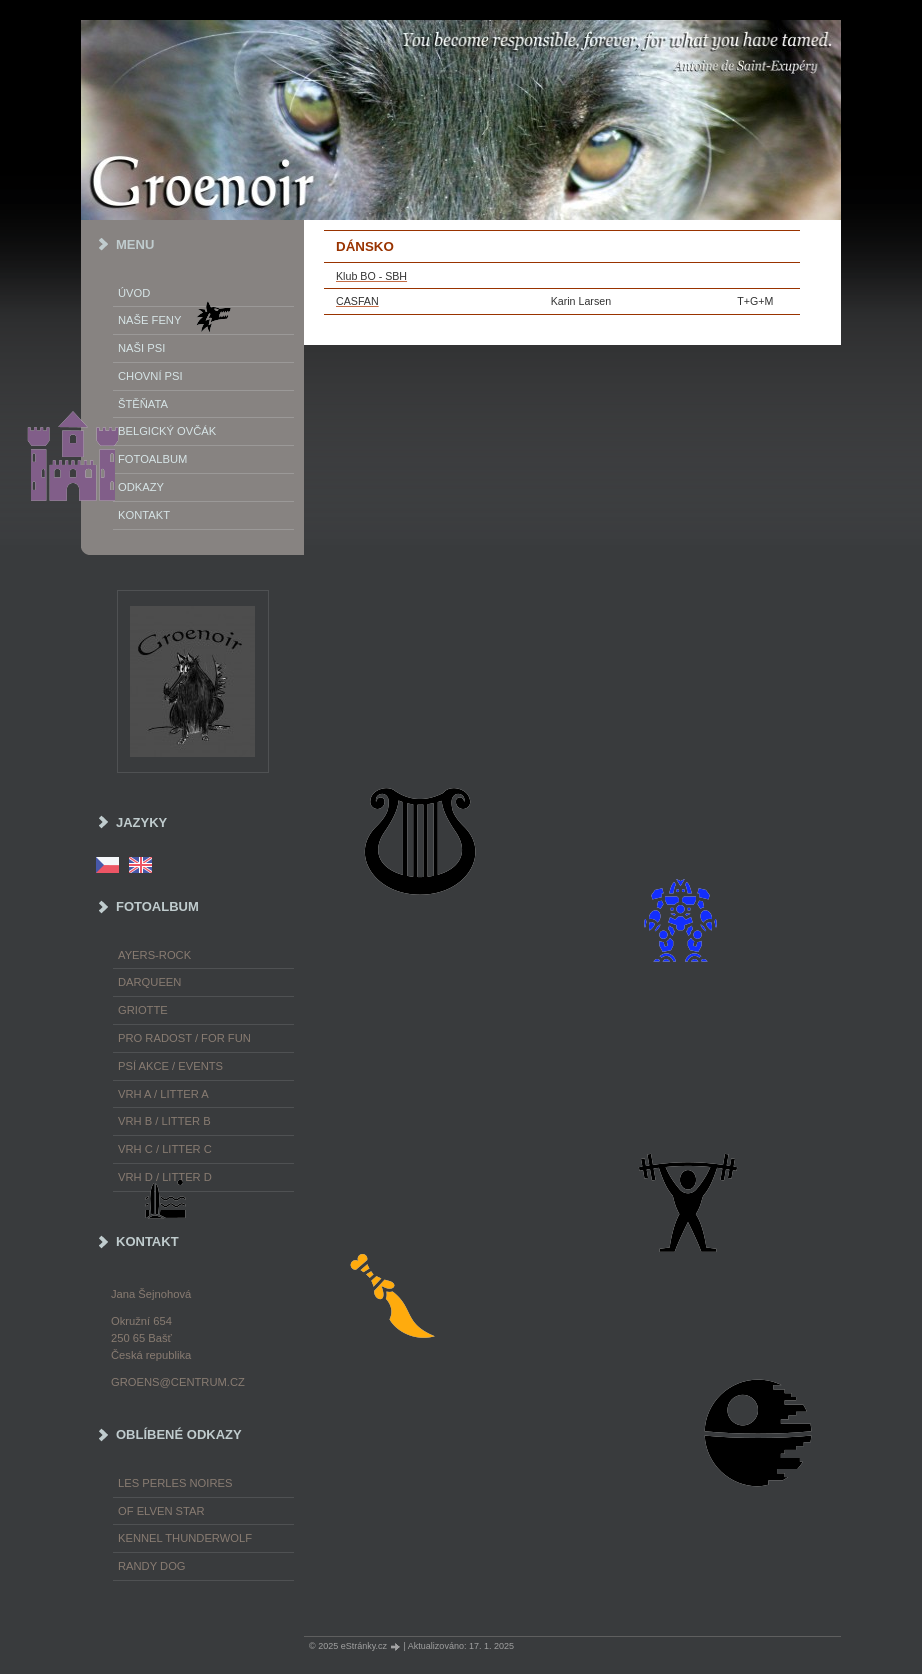  I want to click on access music or audio features, so click(420, 839).